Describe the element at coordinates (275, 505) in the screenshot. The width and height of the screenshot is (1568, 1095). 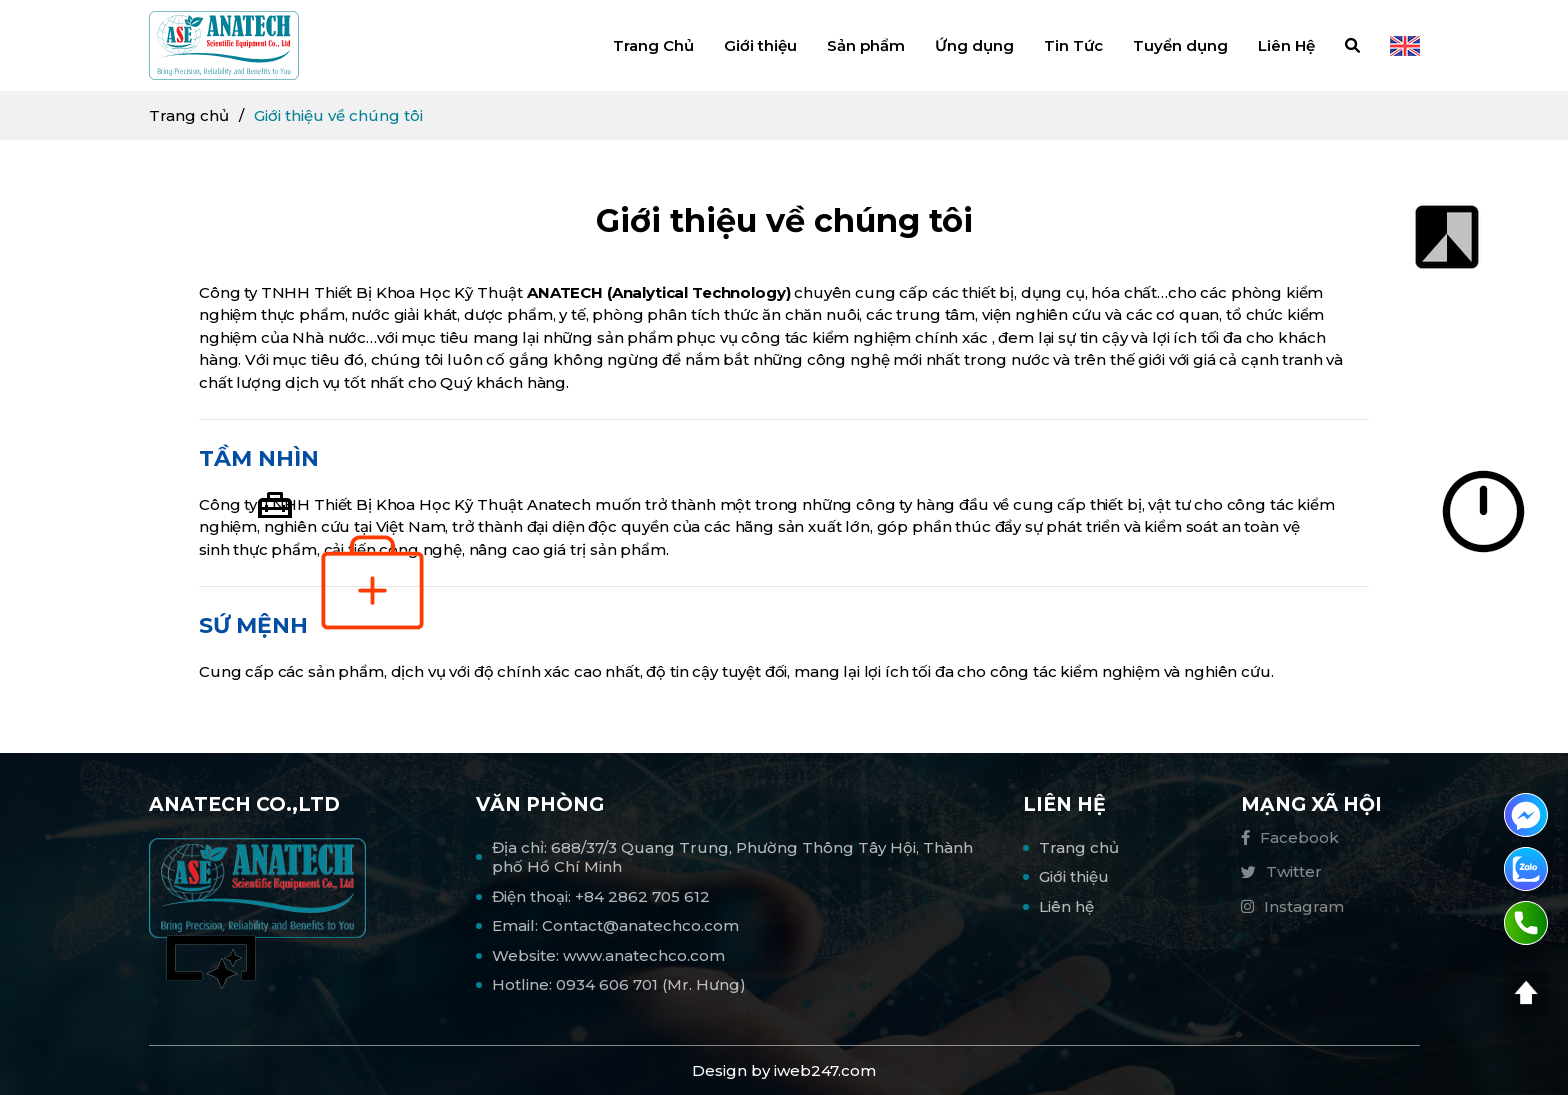
I see `access home repair services` at that location.